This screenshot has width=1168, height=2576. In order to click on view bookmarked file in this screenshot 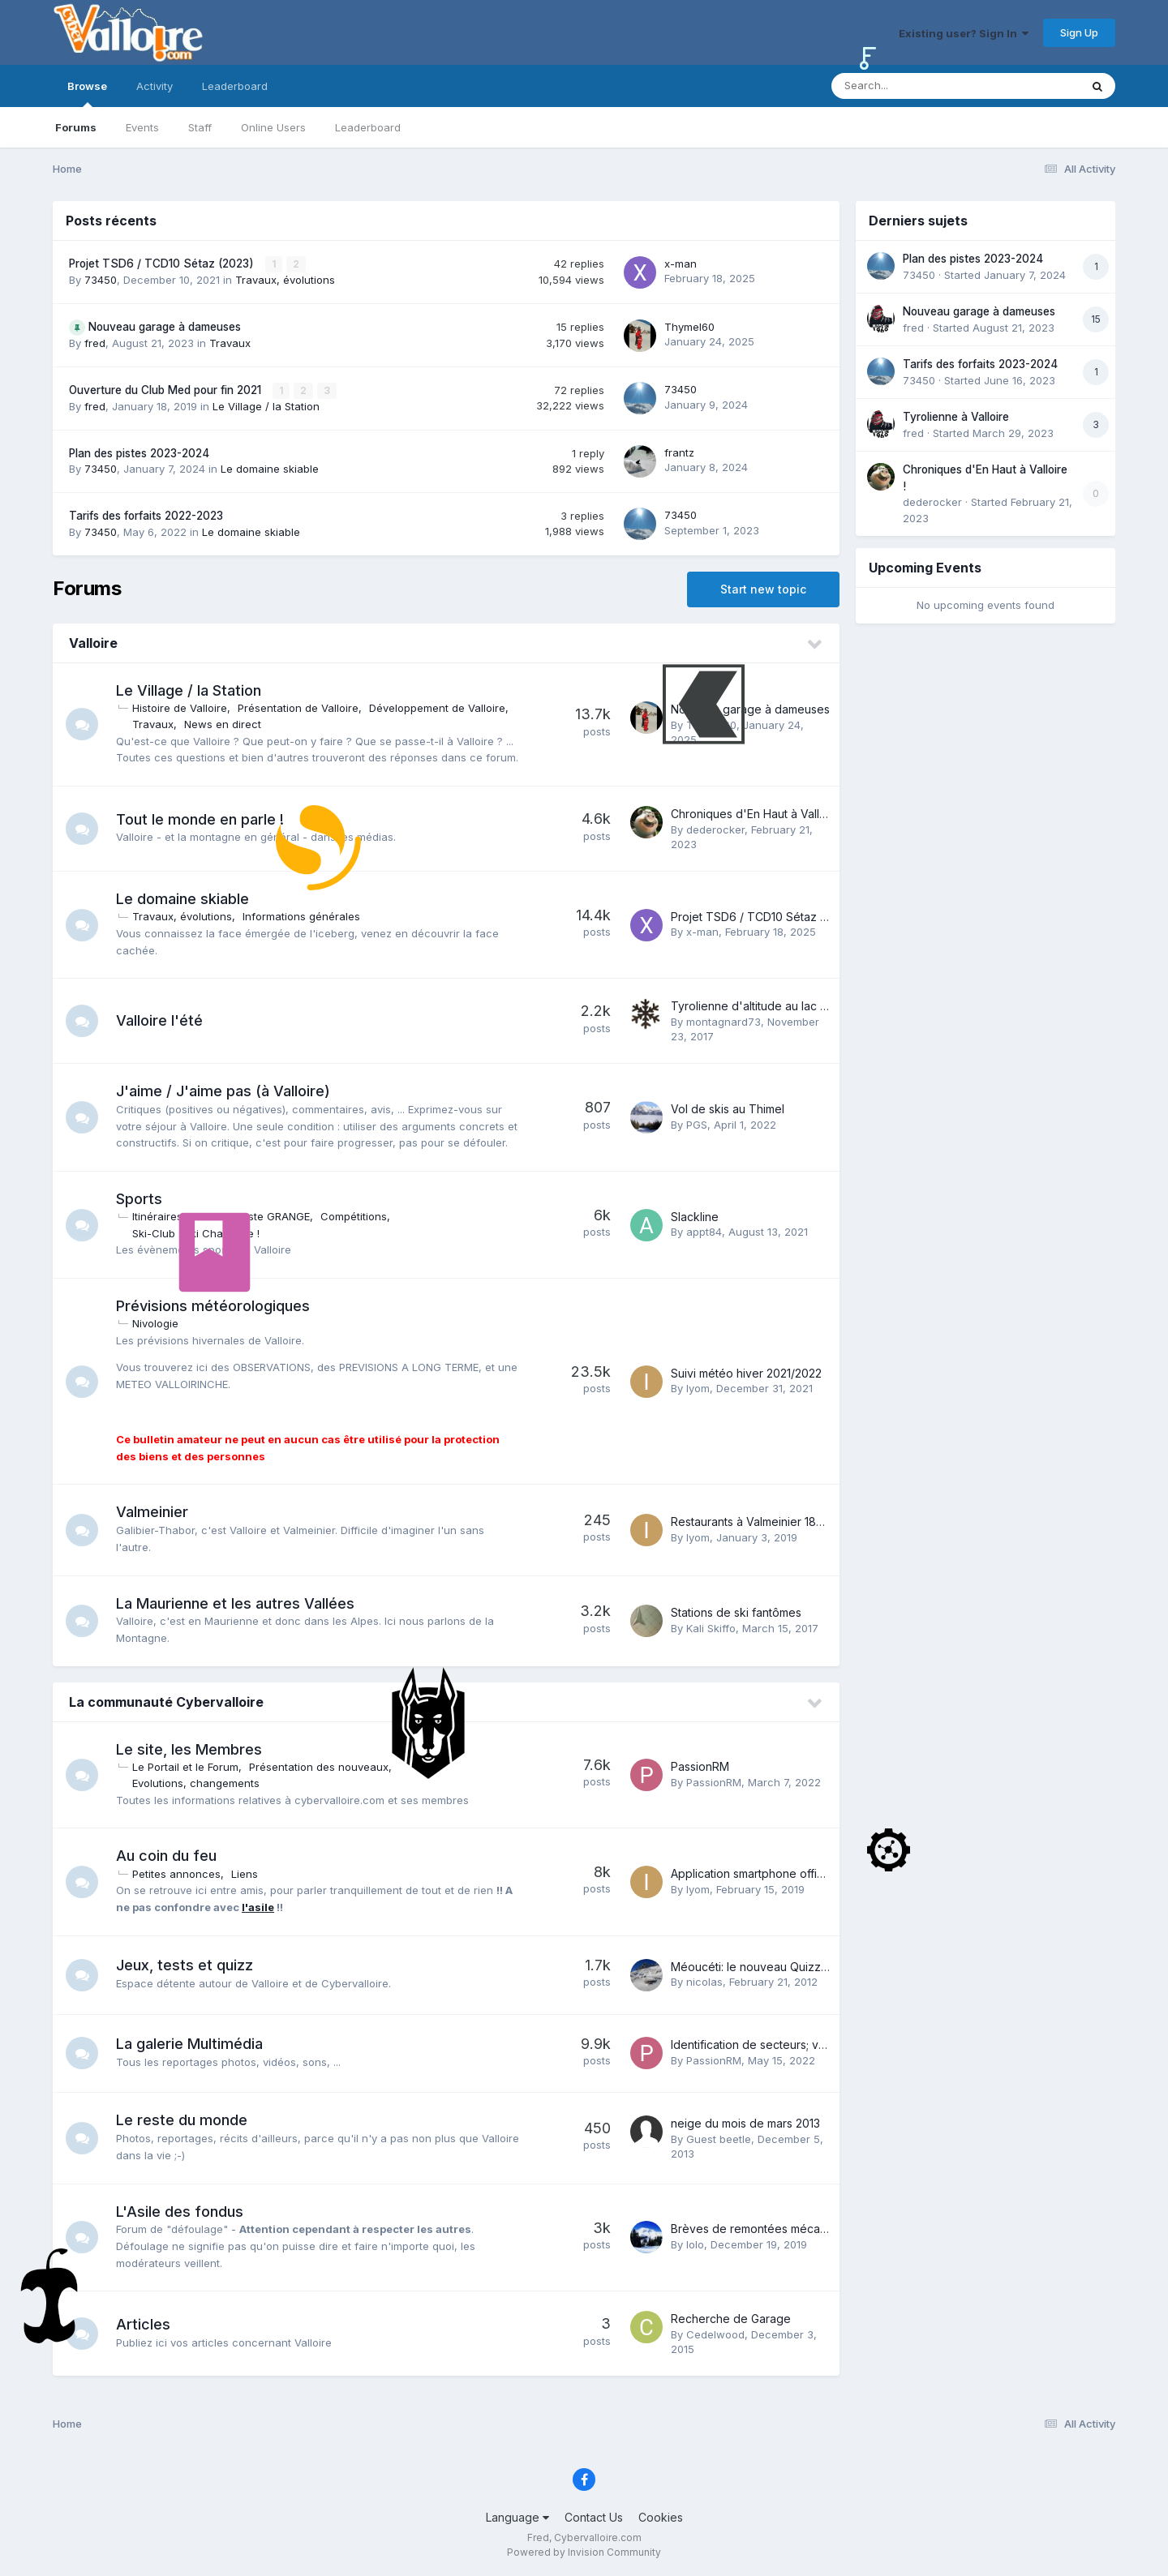, I will do `click(214, 1252)`.